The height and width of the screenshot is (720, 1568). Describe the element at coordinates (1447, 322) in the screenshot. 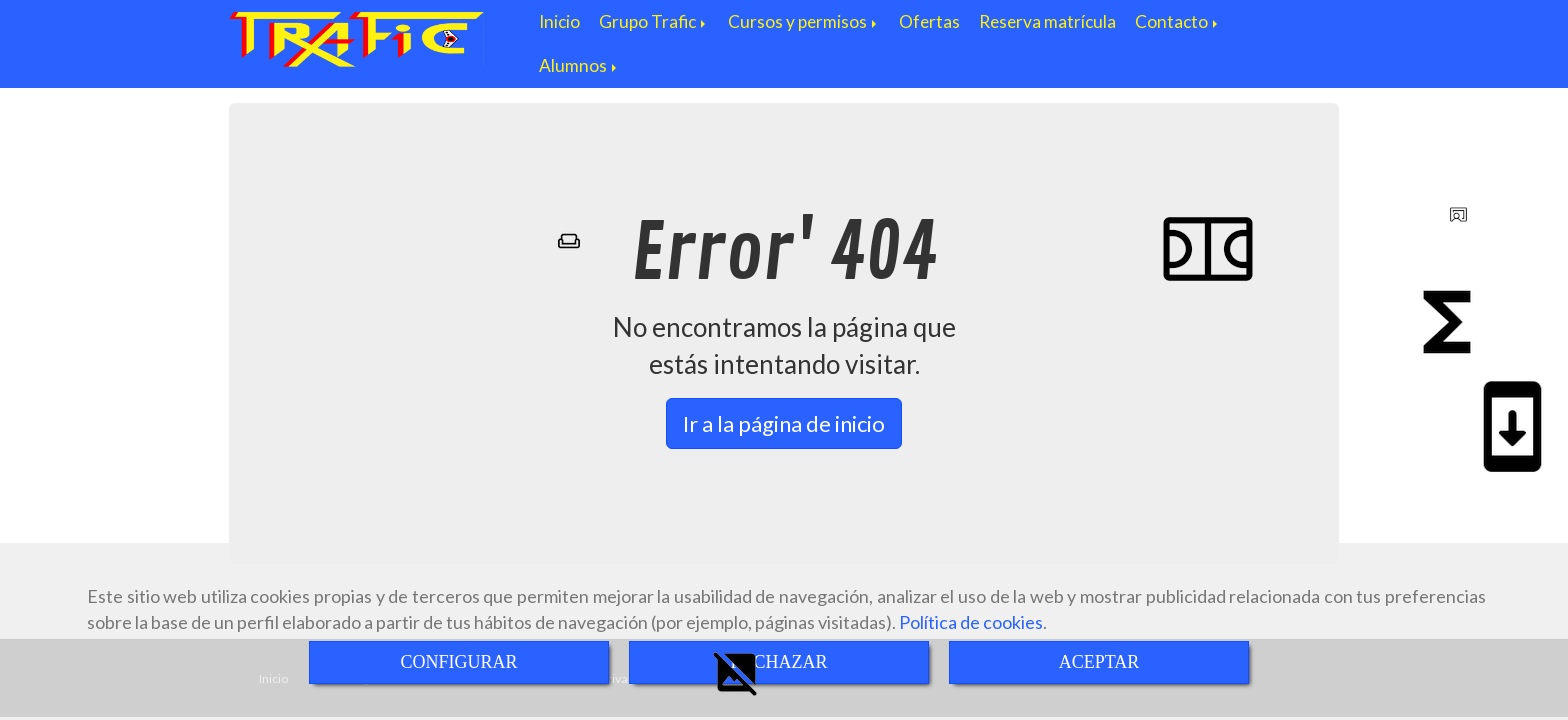

I see `insert a mathematical function or formula` at that location.